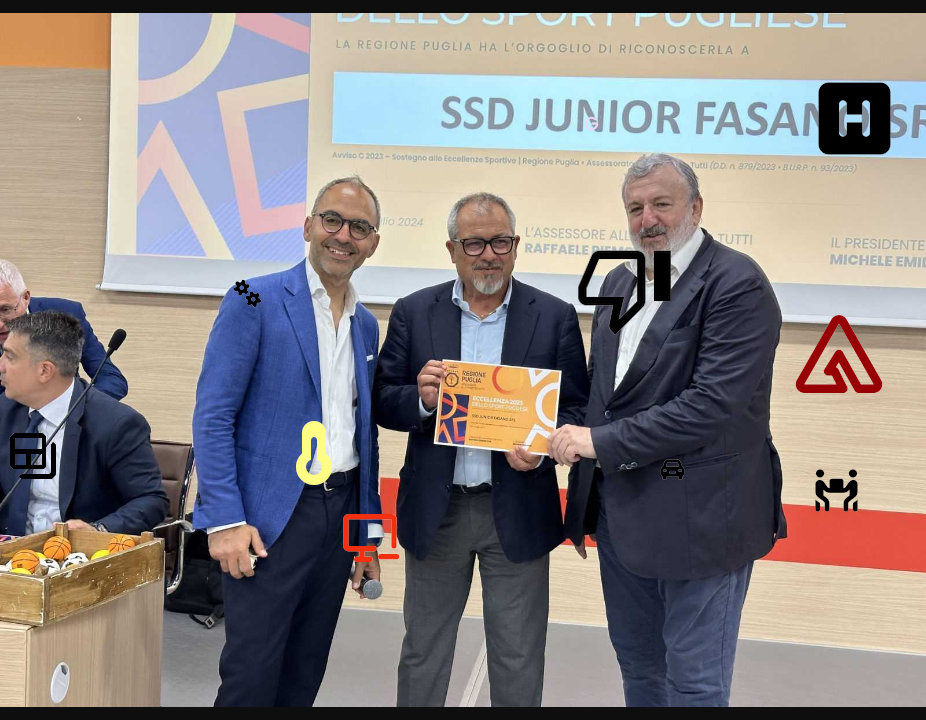 The height and width of the screenshot is (720, 926). I want to click on access settings or preferences, so click(247, 293).